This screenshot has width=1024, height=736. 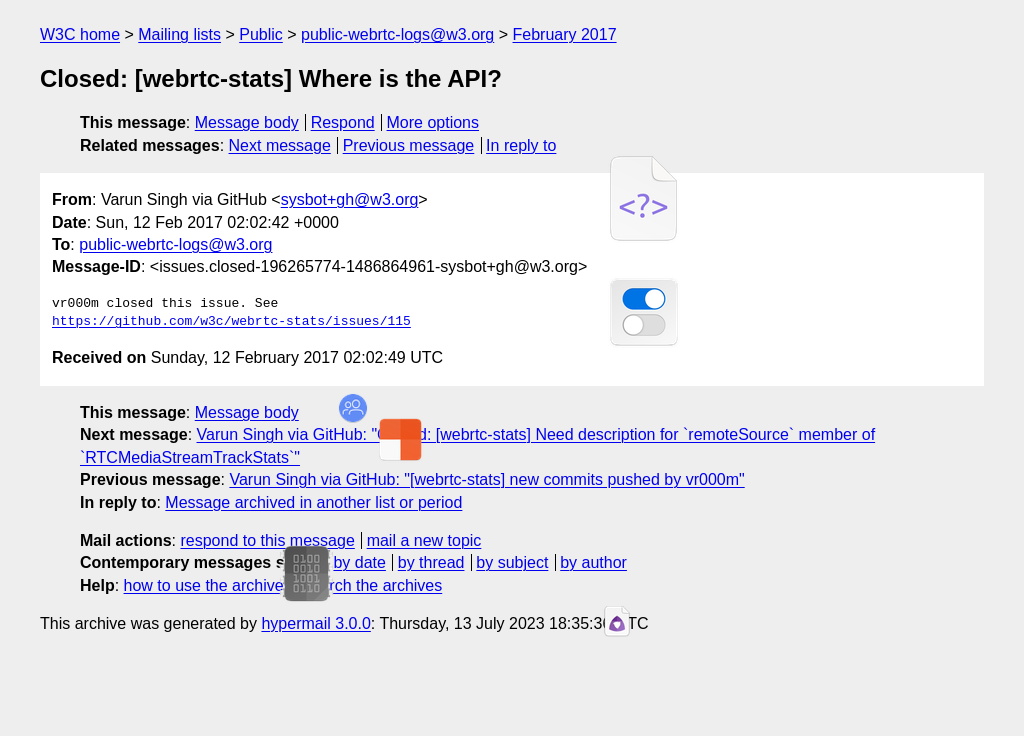 I want to click on a php source code file, so click(x=643, y=198).